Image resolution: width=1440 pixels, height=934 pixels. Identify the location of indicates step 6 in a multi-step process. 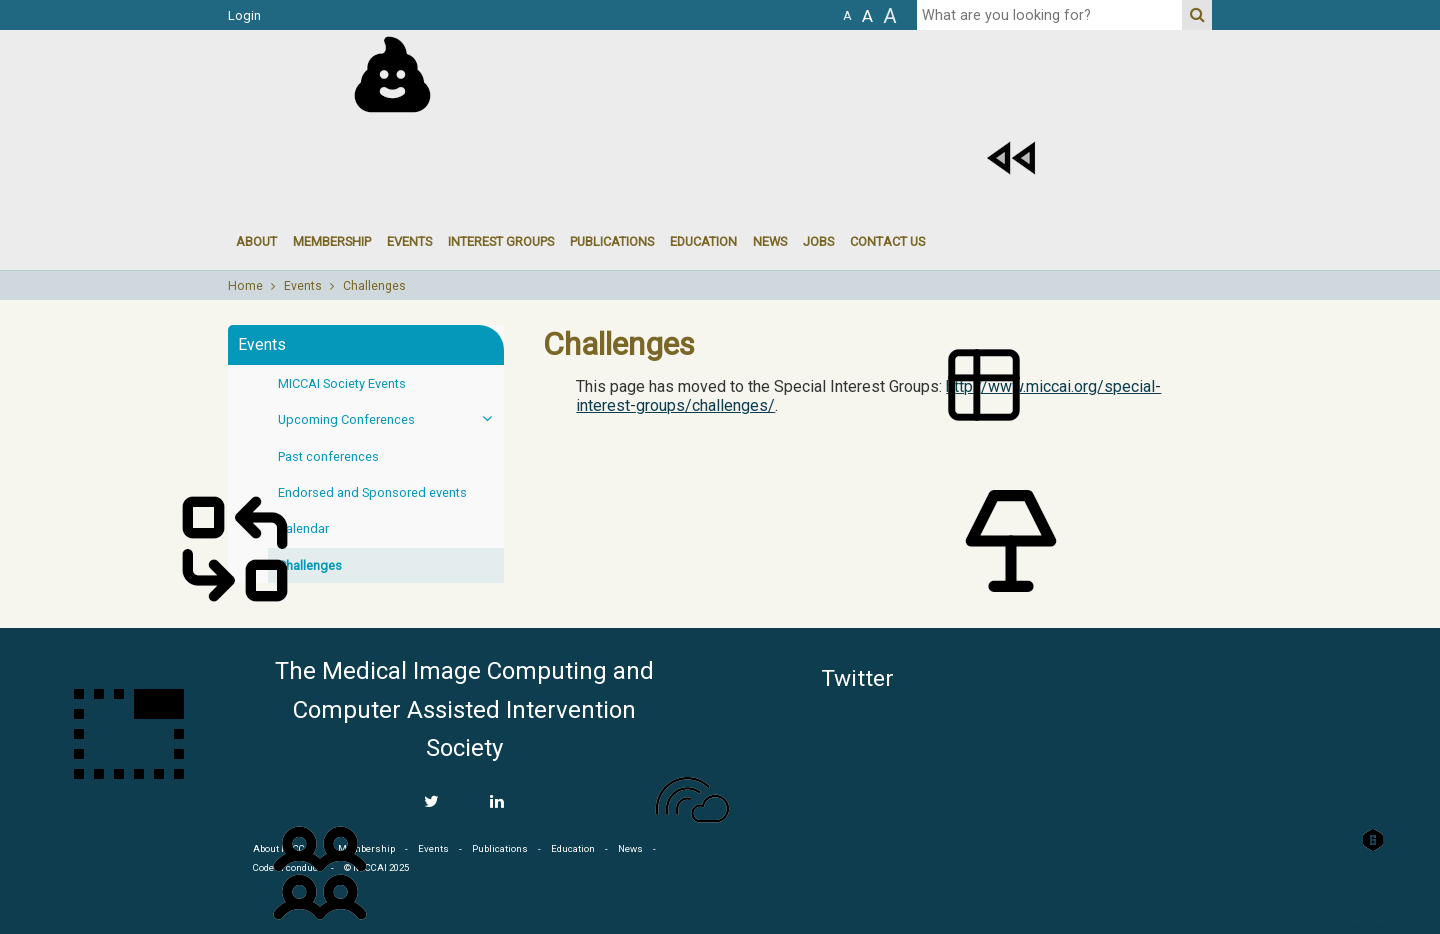
(1373, 840).